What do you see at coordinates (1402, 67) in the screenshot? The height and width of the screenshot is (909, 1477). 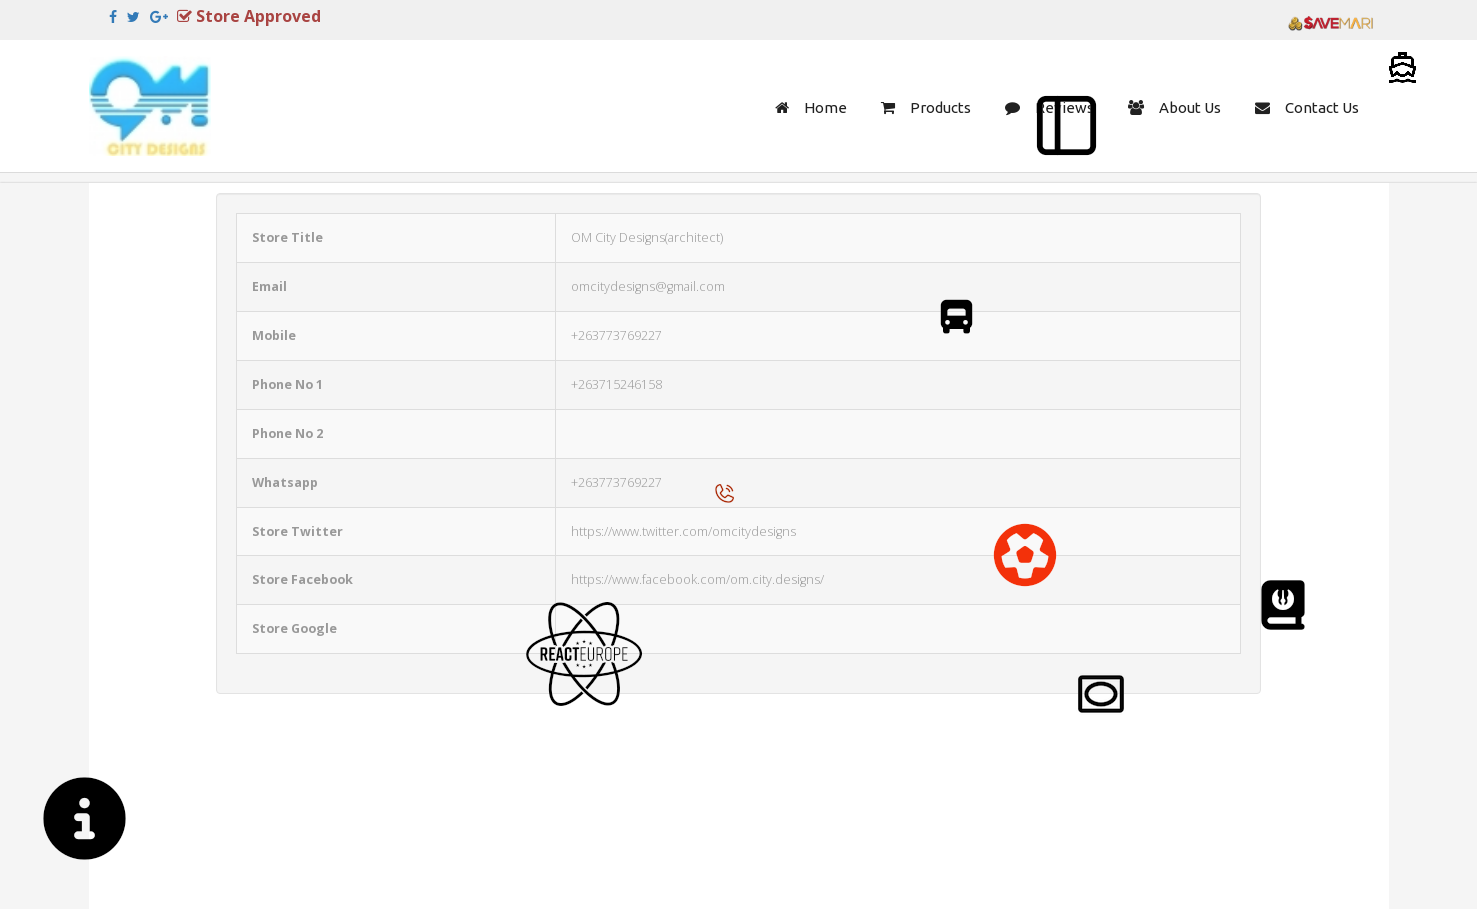 I see `get directions by ferry or boat` at bounding box center [1402, 67].